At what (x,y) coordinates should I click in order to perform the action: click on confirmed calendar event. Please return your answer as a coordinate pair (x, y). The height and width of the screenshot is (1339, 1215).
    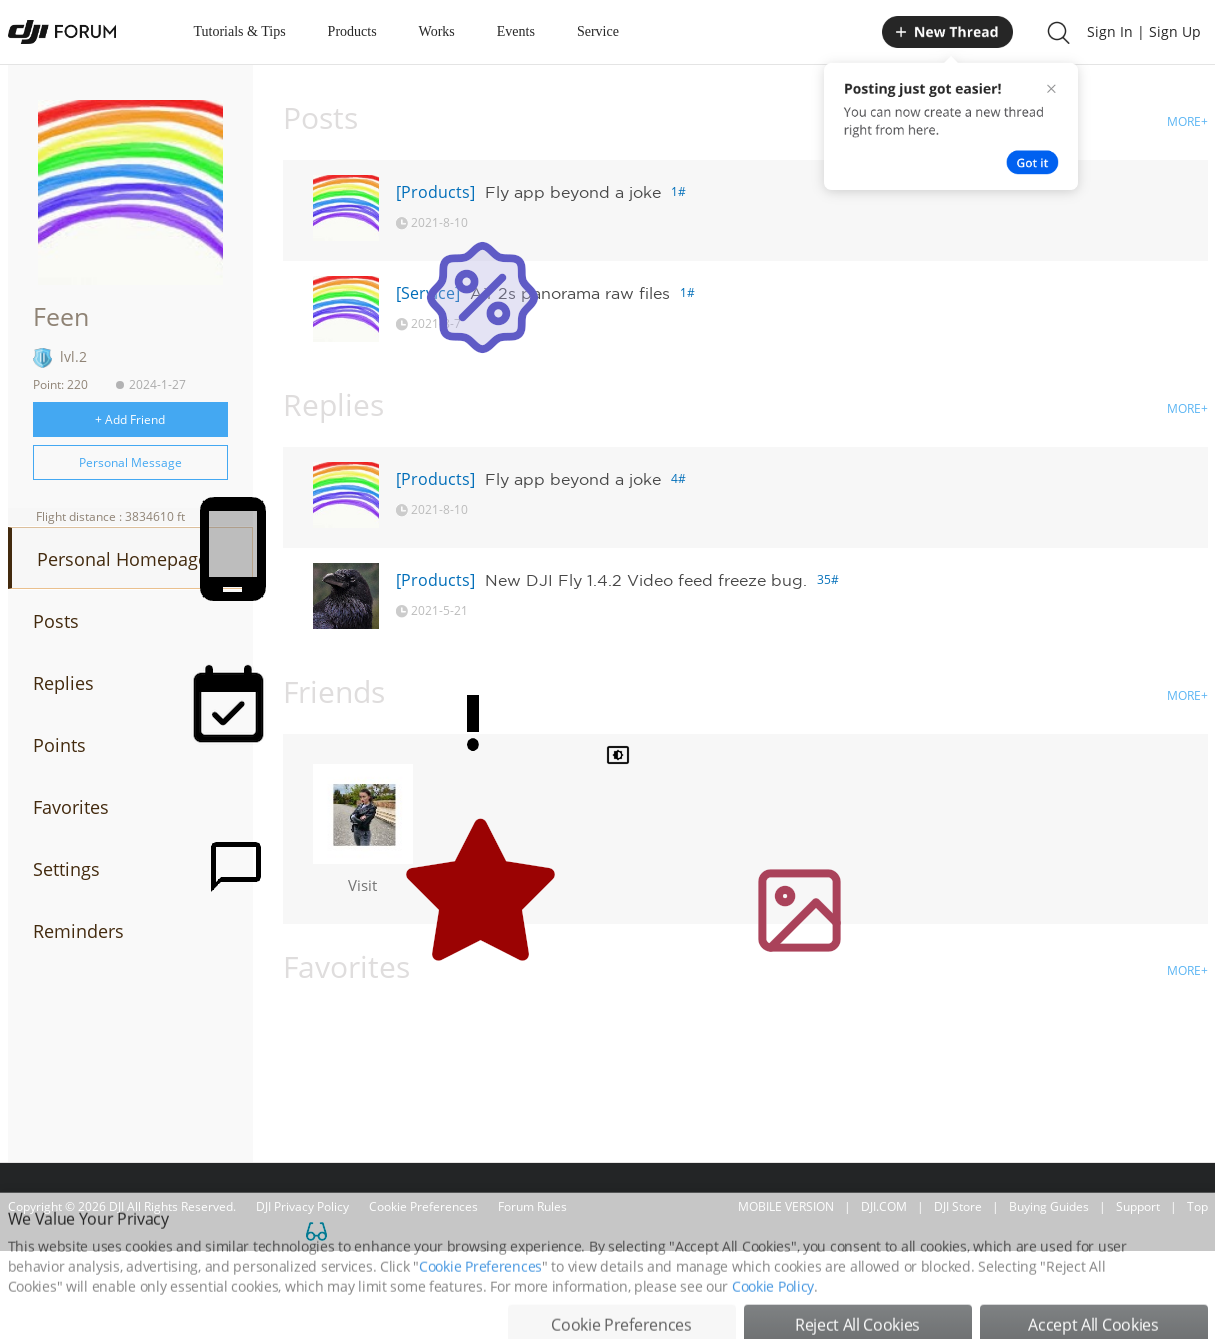
    Looking at the image, I should click on (228, 707).